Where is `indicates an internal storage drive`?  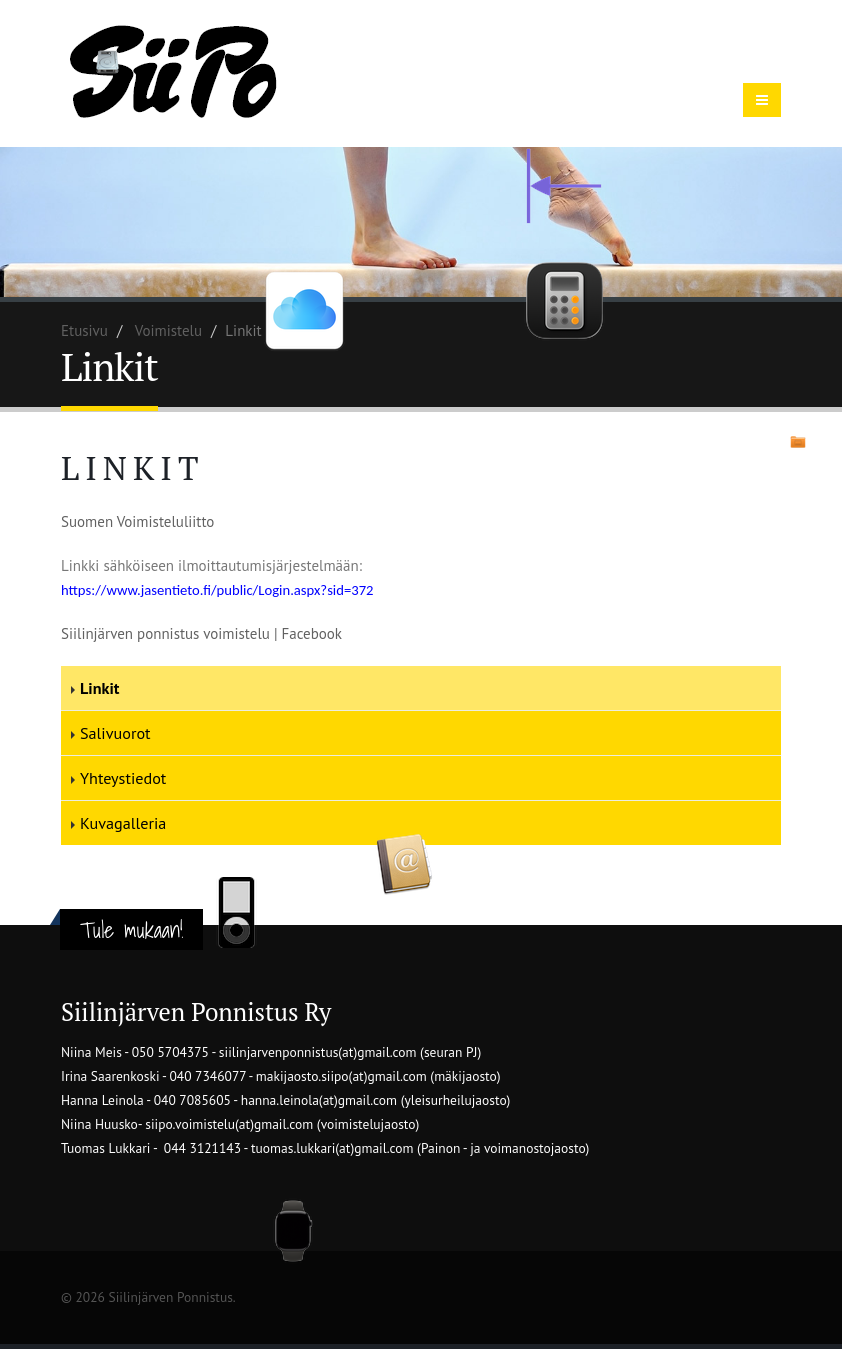 indicates an internal storage drive is located at coordinates (107, 62).